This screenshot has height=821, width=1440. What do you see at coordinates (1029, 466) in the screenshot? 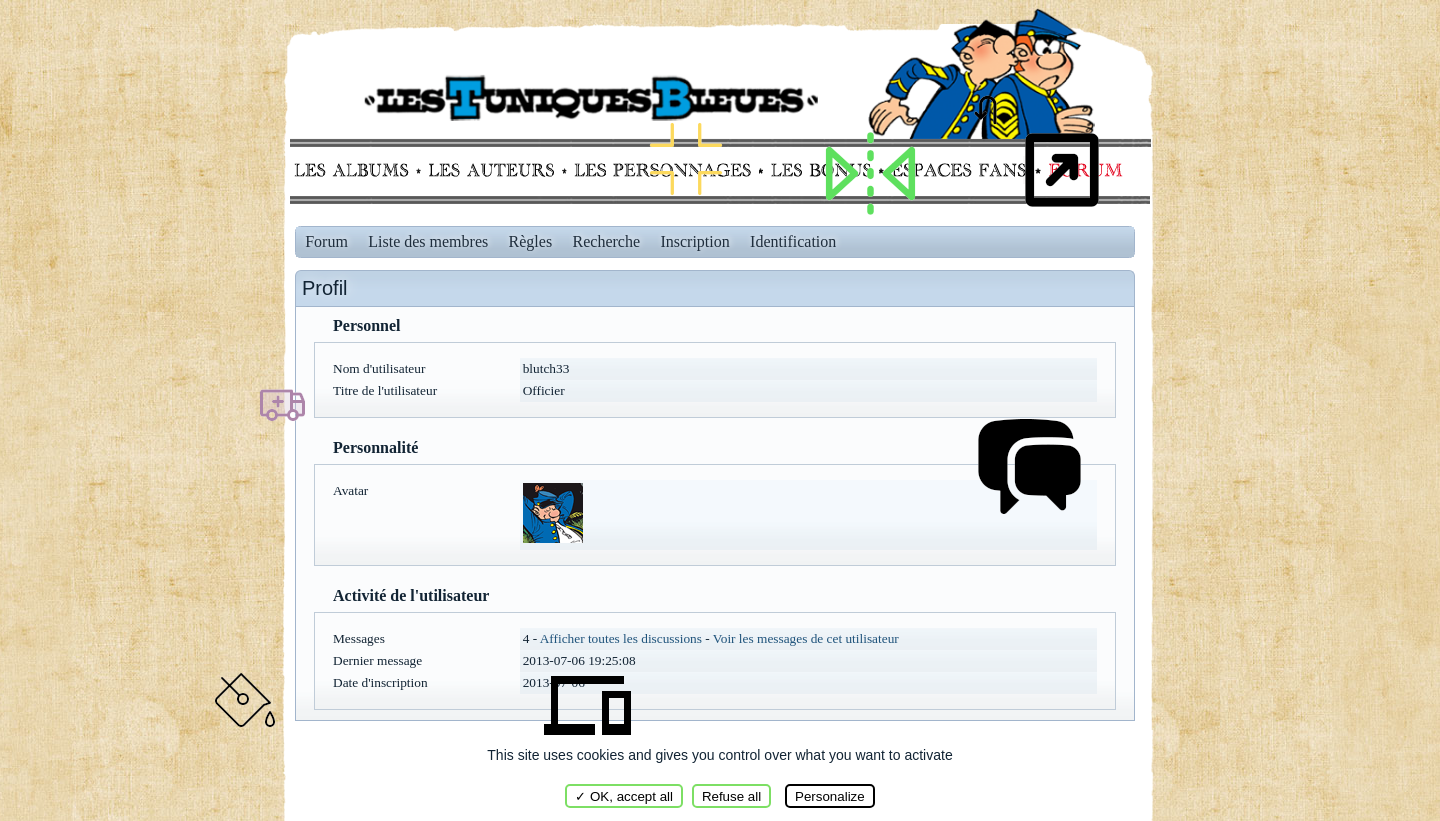
I see `open messaging or chat` at bounding box center [1029, 466].